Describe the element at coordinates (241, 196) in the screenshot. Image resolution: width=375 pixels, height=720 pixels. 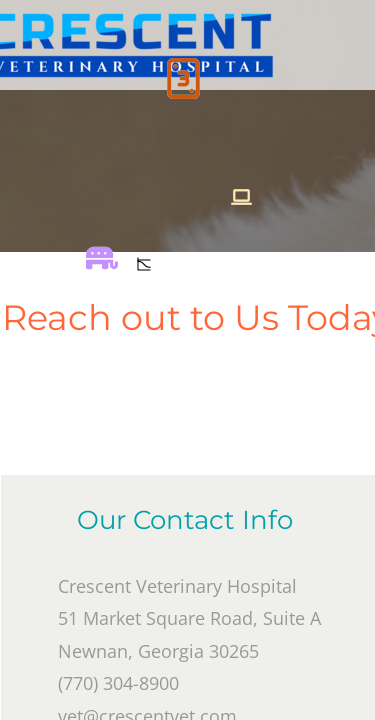
I see `switch to desktop view` at that location.